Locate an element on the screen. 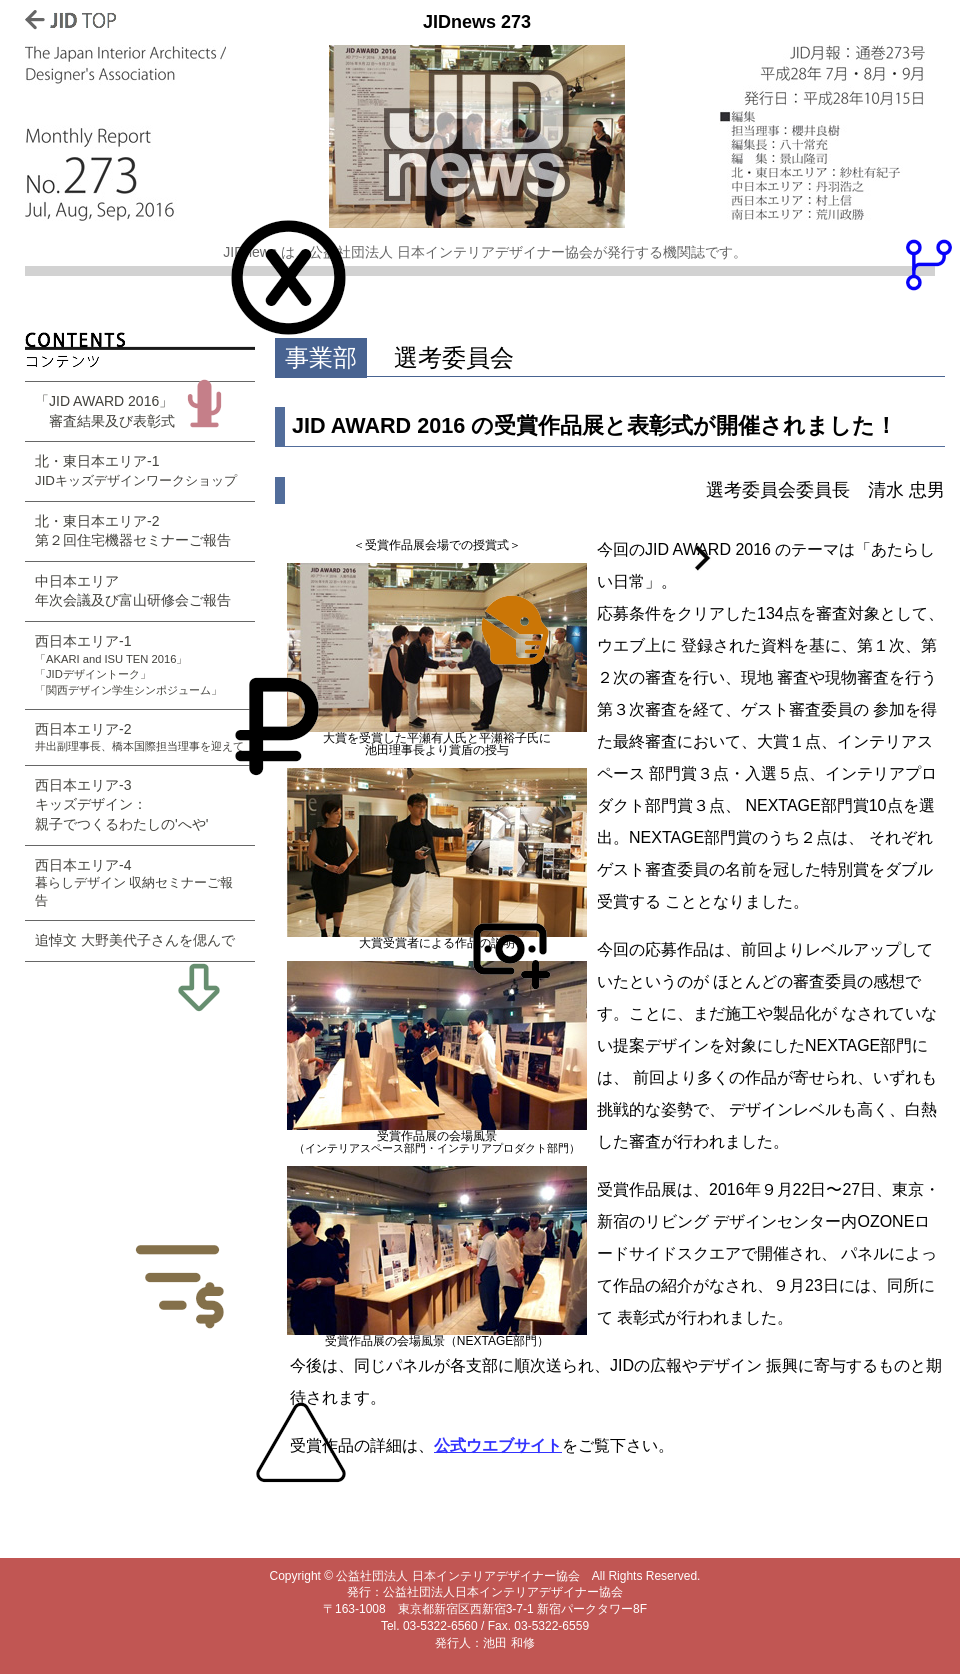 The width and height of the screenshot is (960, 1674). play or start media content is located at coordinates (301, 1444).